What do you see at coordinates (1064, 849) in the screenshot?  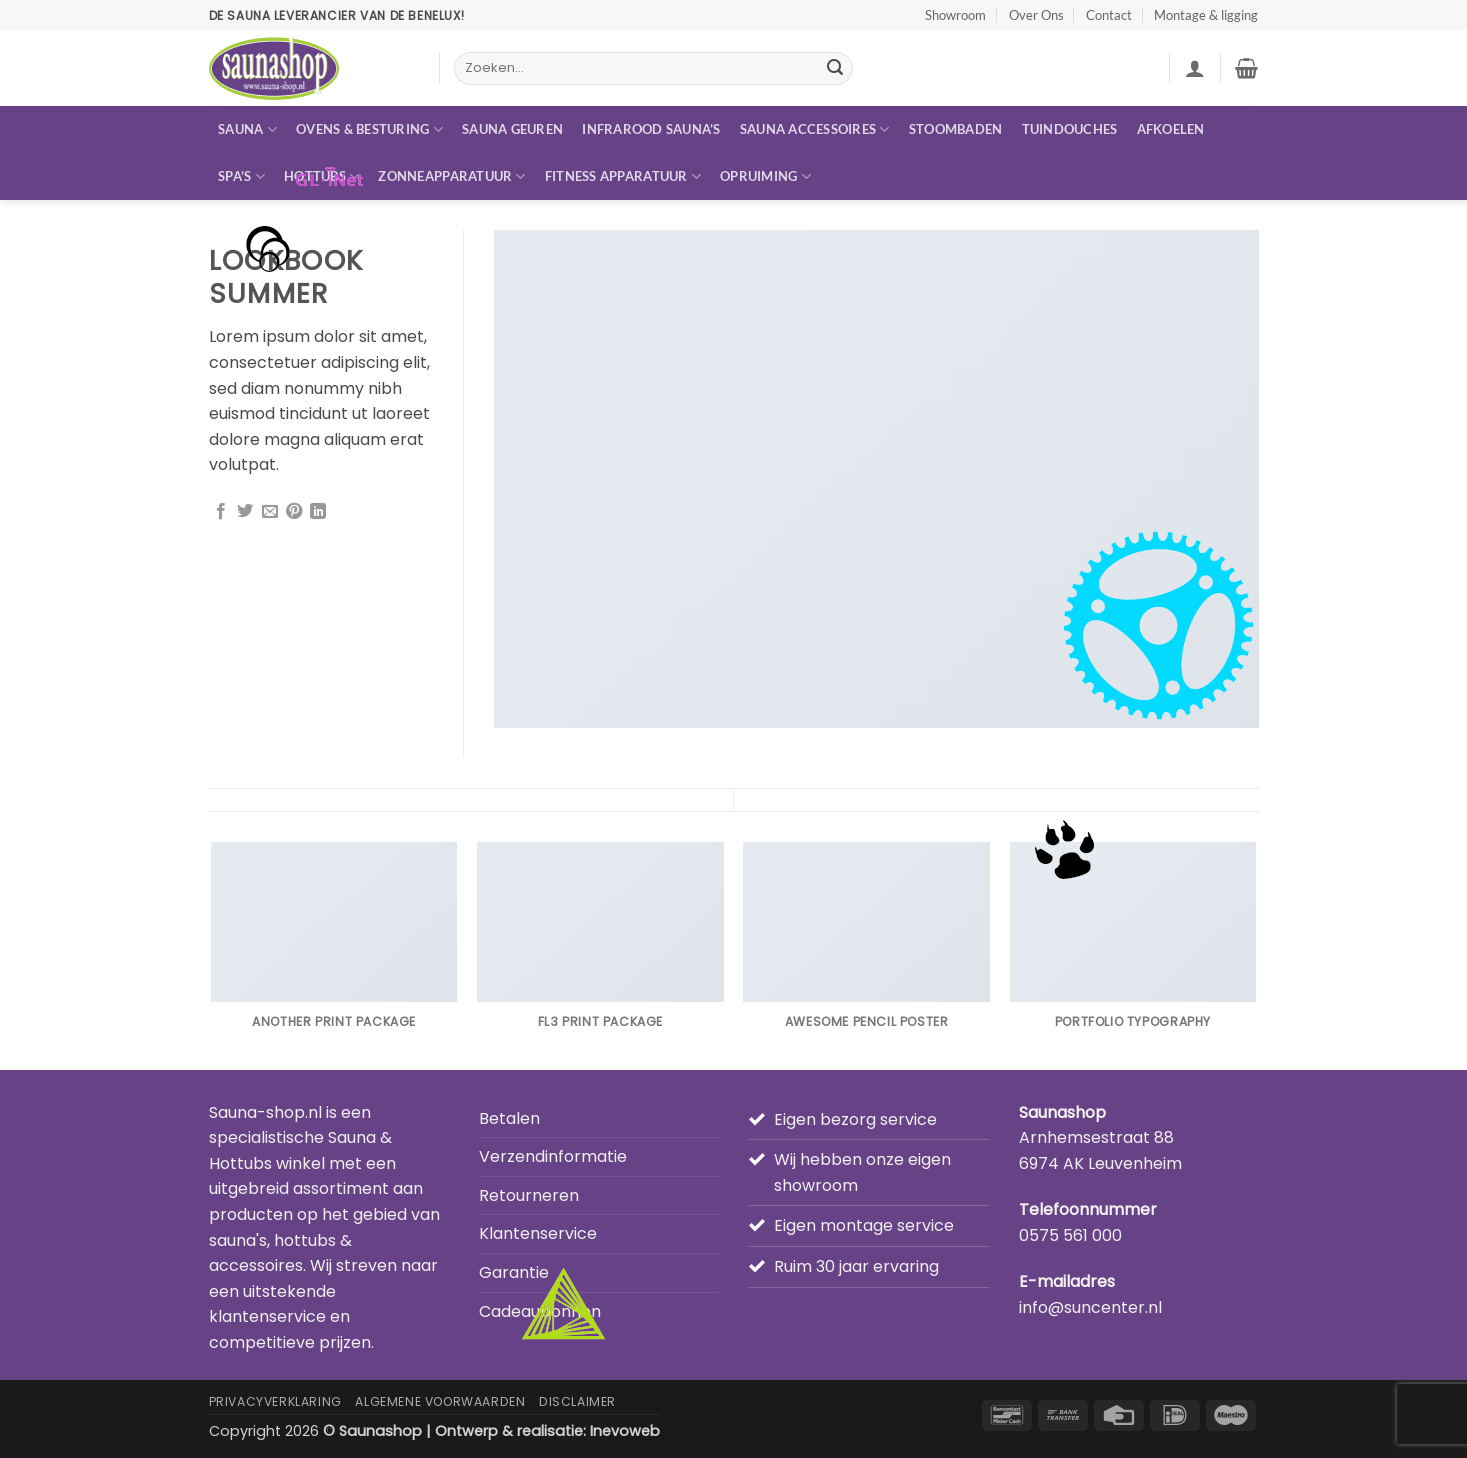 I see `lazarus IDE logo` at bounding box center [1064, 849].